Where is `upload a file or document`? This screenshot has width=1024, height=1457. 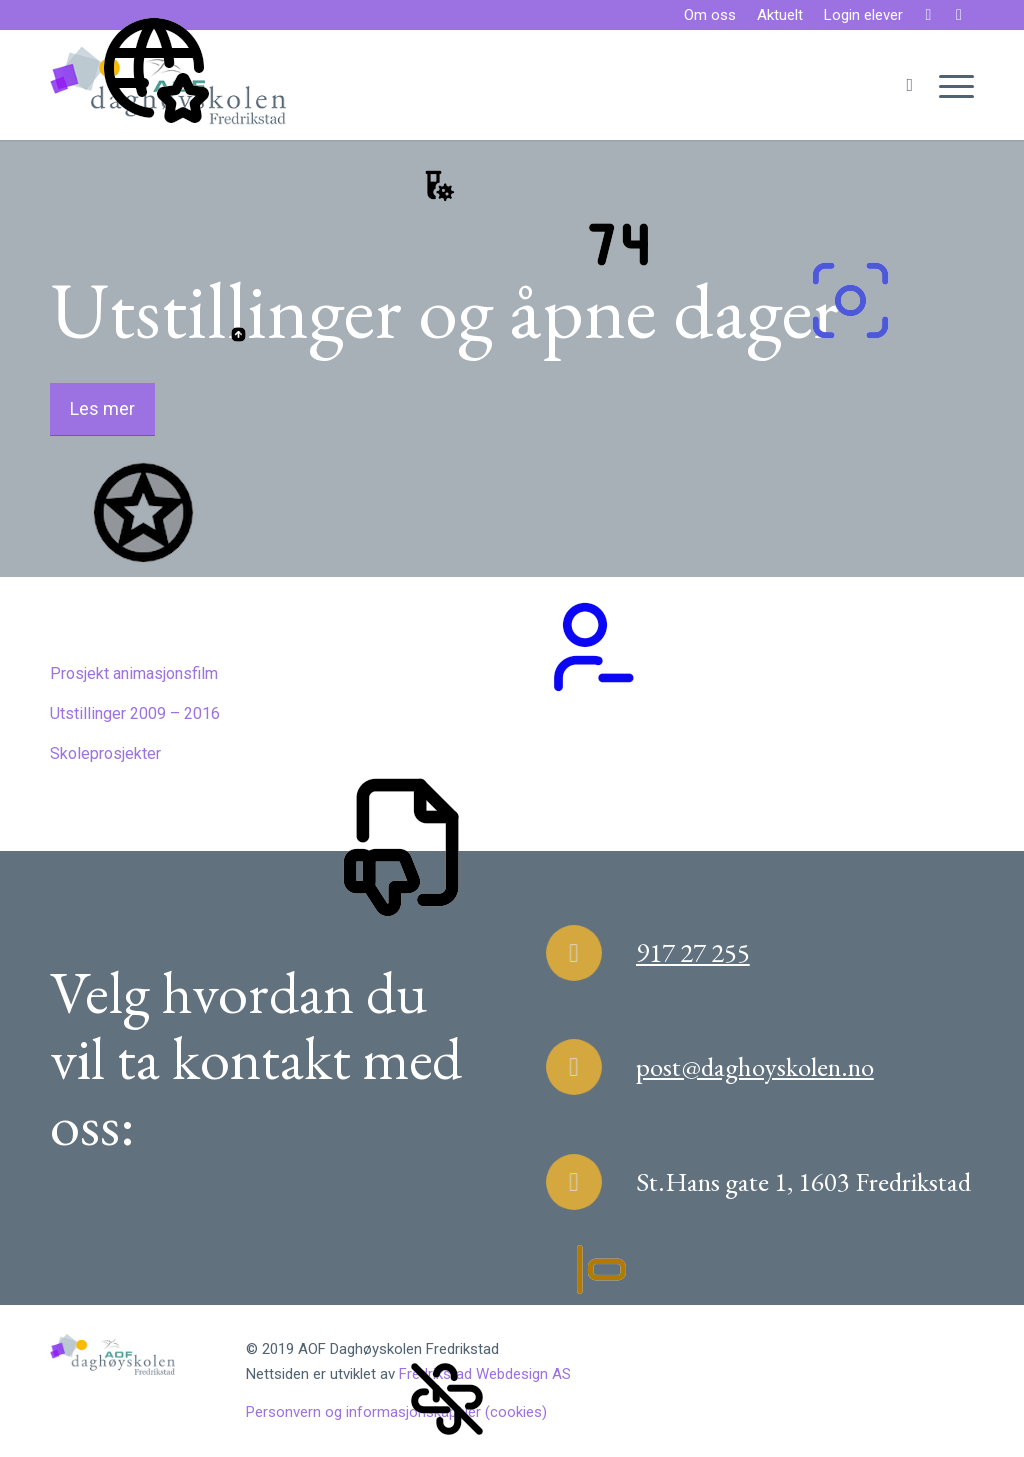 upload a file or document is located at coordinates (238, 334).